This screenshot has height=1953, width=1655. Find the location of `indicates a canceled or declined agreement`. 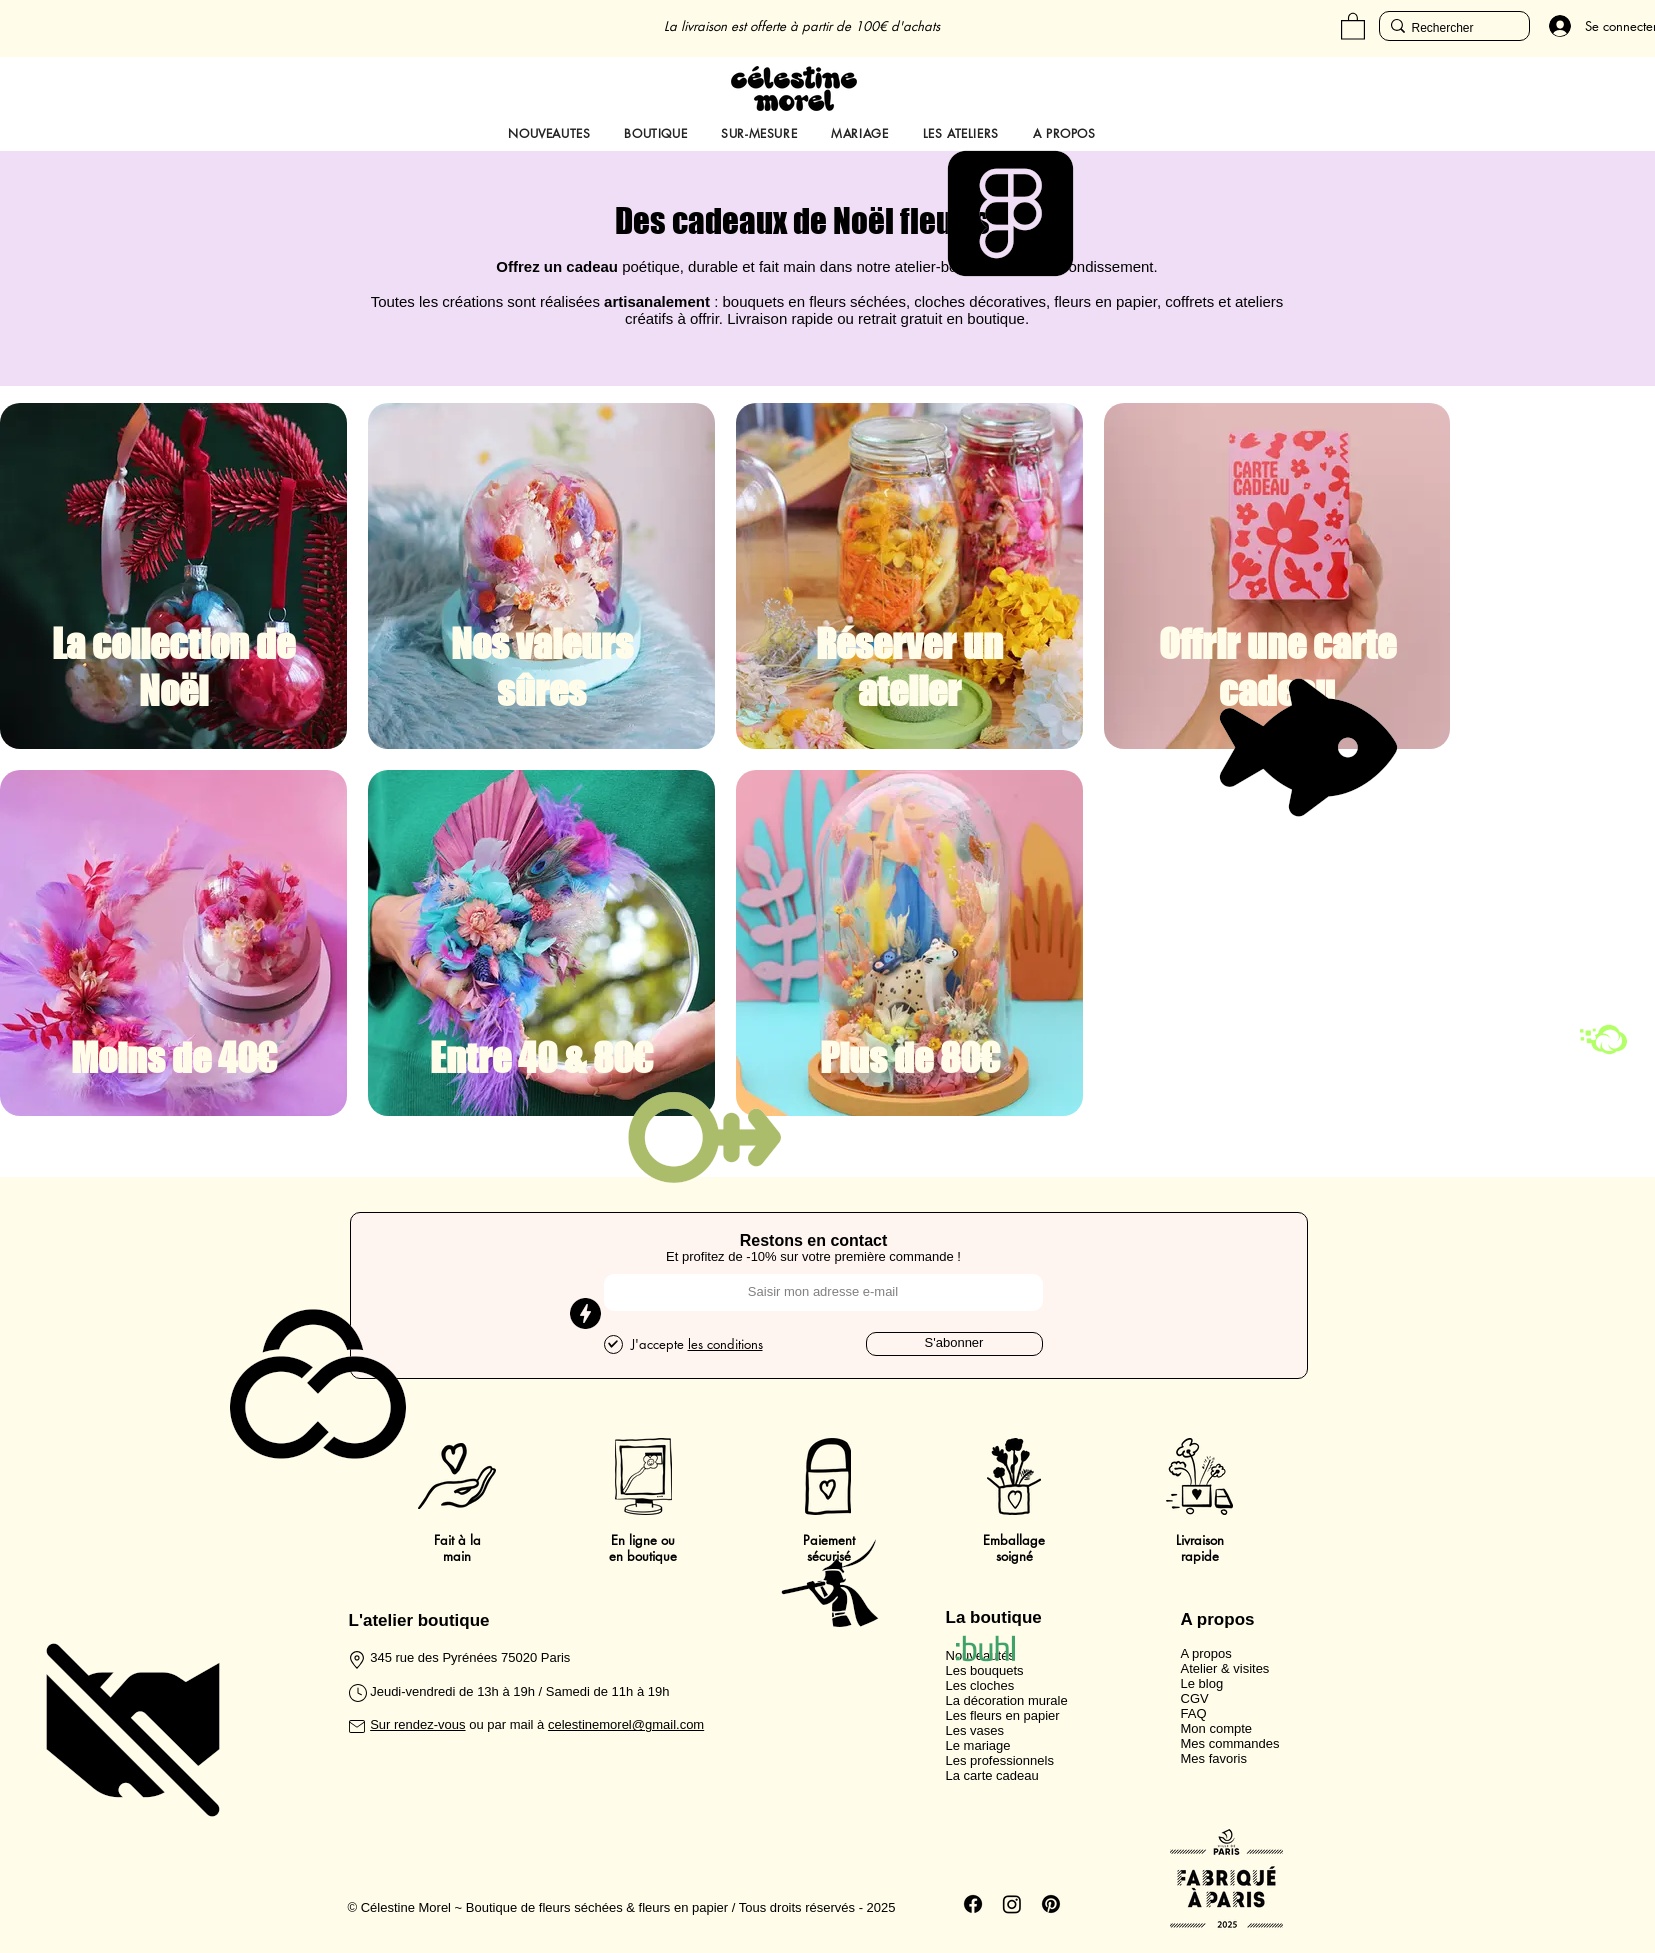

indicates a canceled or declined agreement is located at coordinates (133, 1730).